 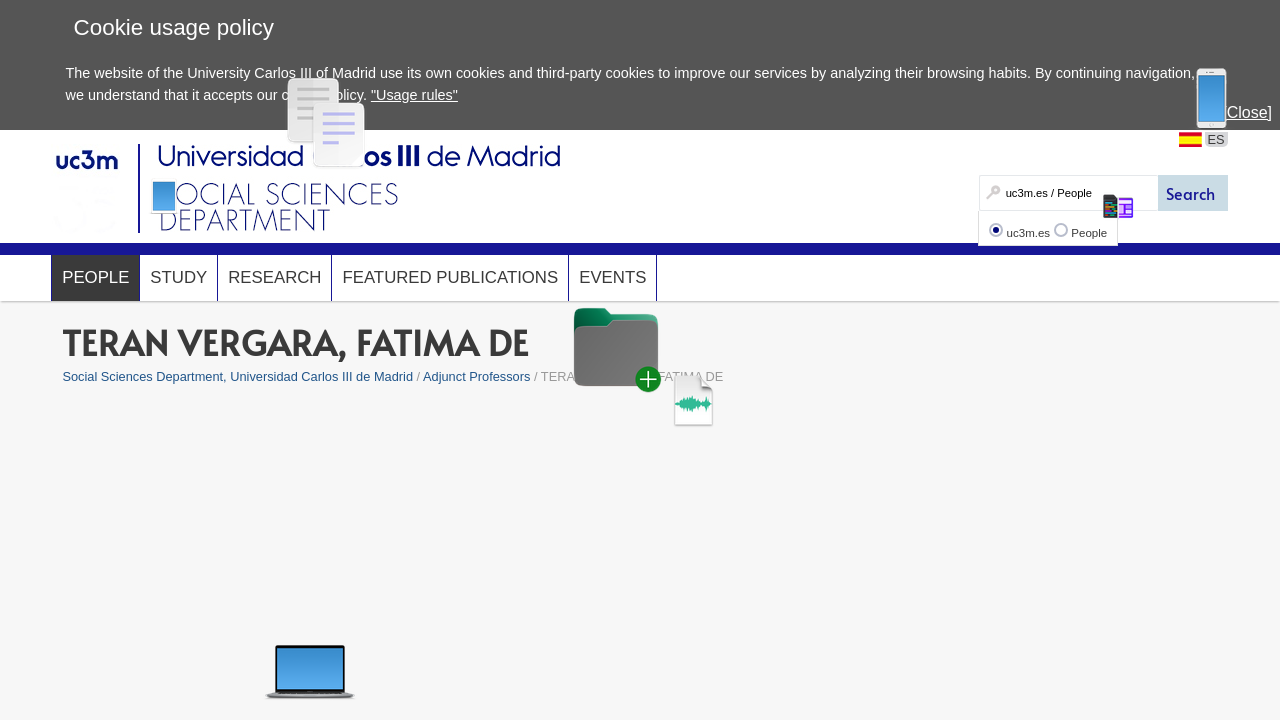 What do you see at coordinates (310, 668) in the screenshot?
I see `macbook pro 15-inch device icon` at bounding box center [310, 668].